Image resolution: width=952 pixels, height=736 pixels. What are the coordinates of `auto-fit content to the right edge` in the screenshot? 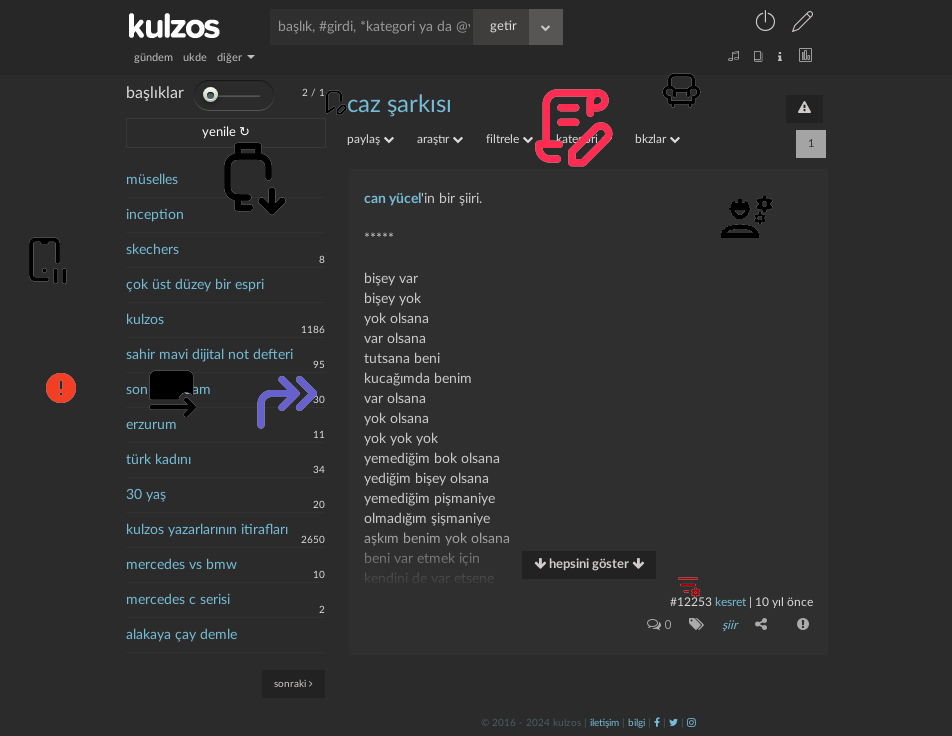 It's located at (171, 392).